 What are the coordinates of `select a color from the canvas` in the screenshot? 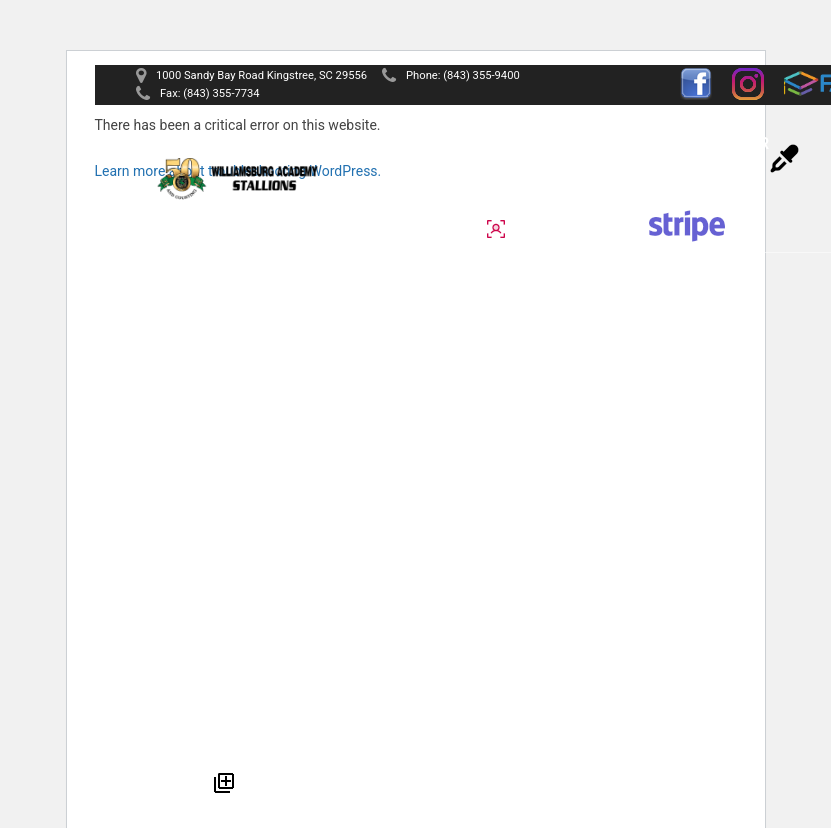 It's located at (784, 158).